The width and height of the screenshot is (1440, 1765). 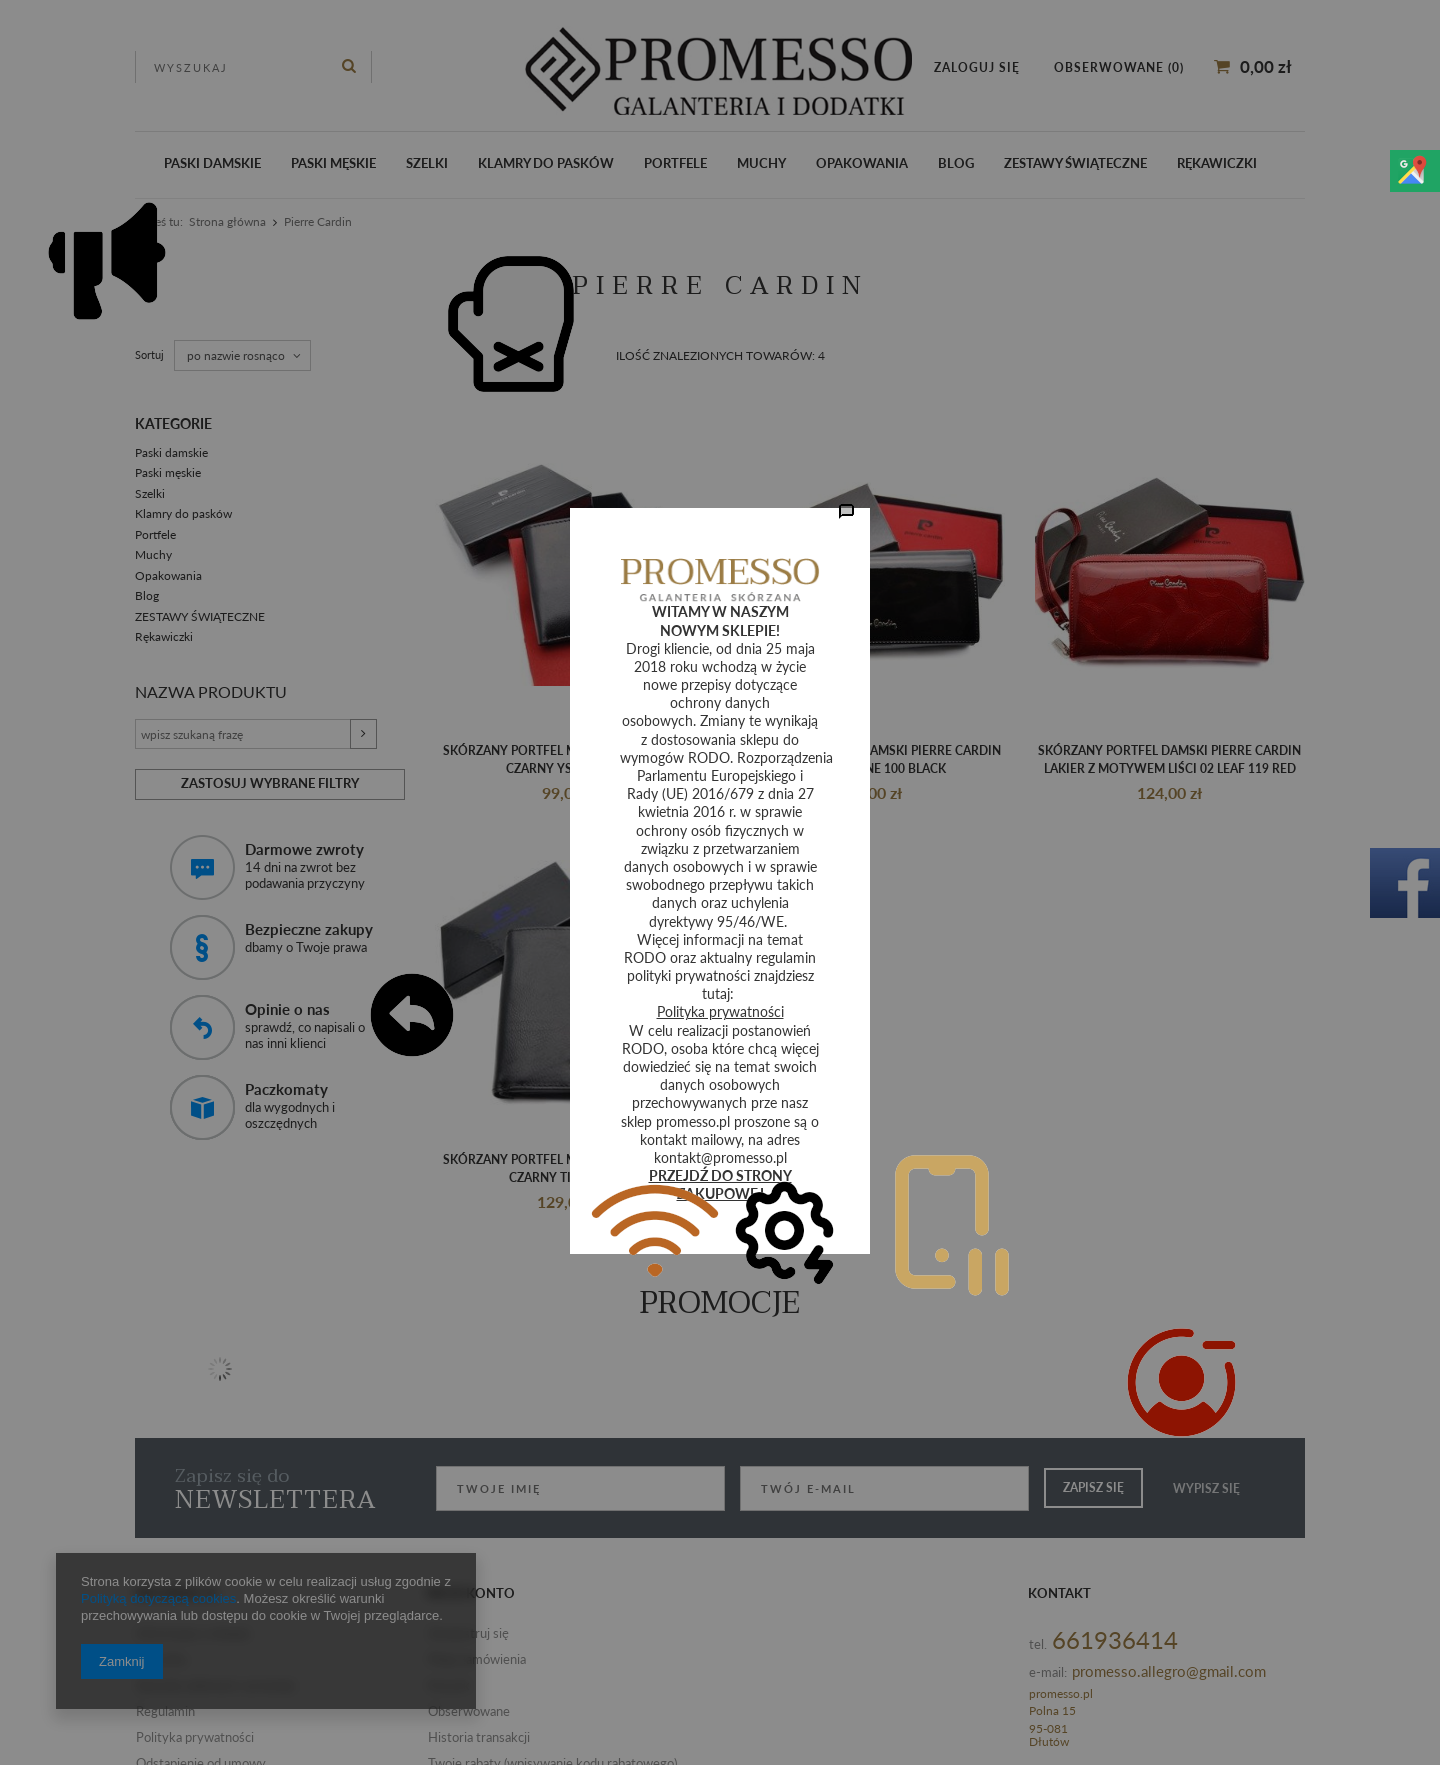 What do you see at coordinates (784, 1230) in the screenshot?
I see `access power or performance settings` at bounding box center [784, 1230].